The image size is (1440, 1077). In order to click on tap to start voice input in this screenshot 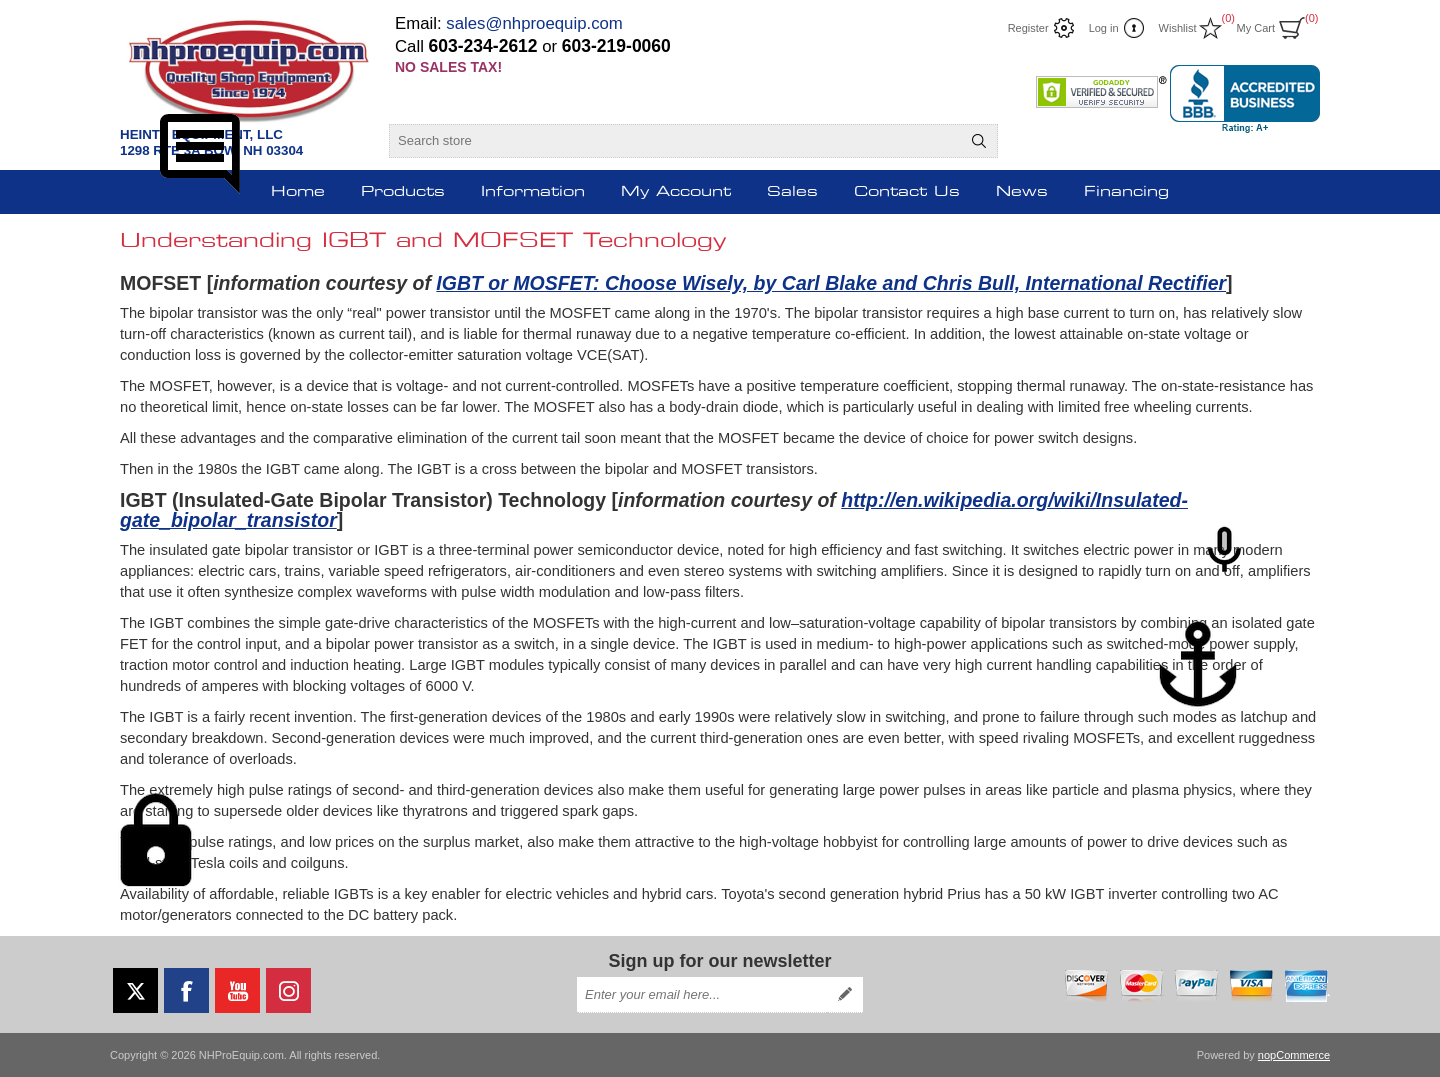, I will do `click(1224, 550)`.